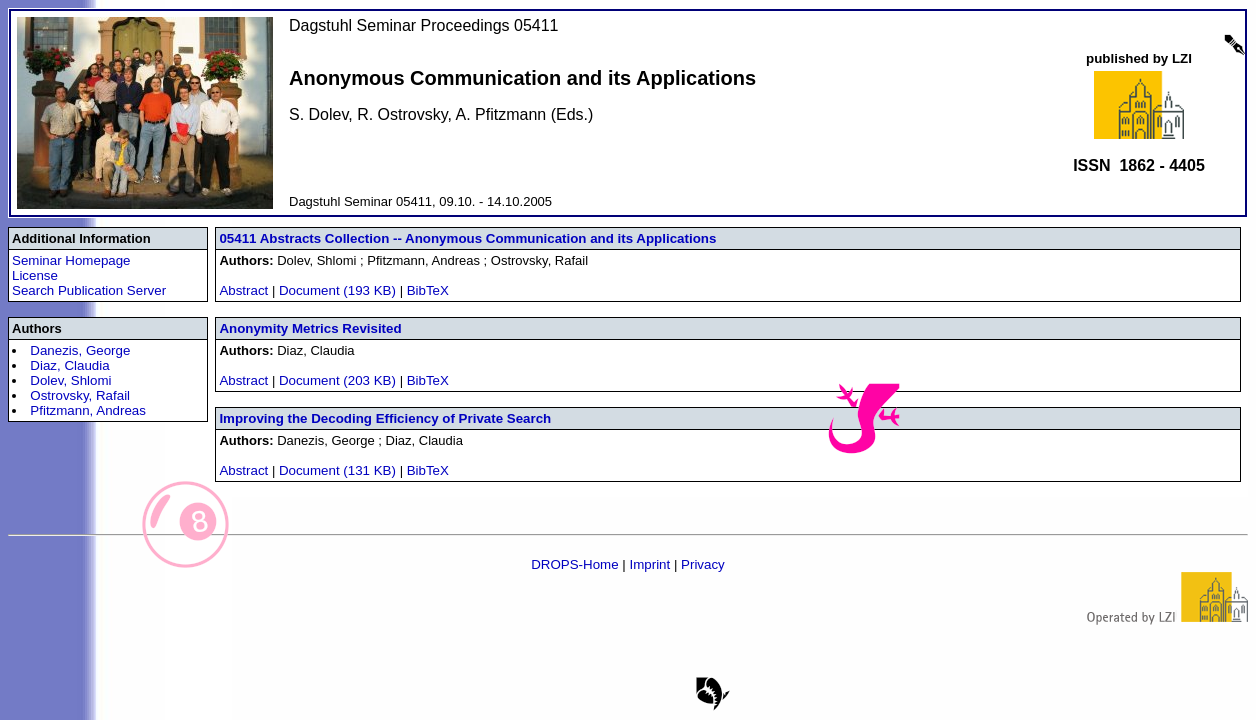 This screenshot has width=1256, height=720. I want to click on initiate a claw attack or slash ability, so click(713, 694).